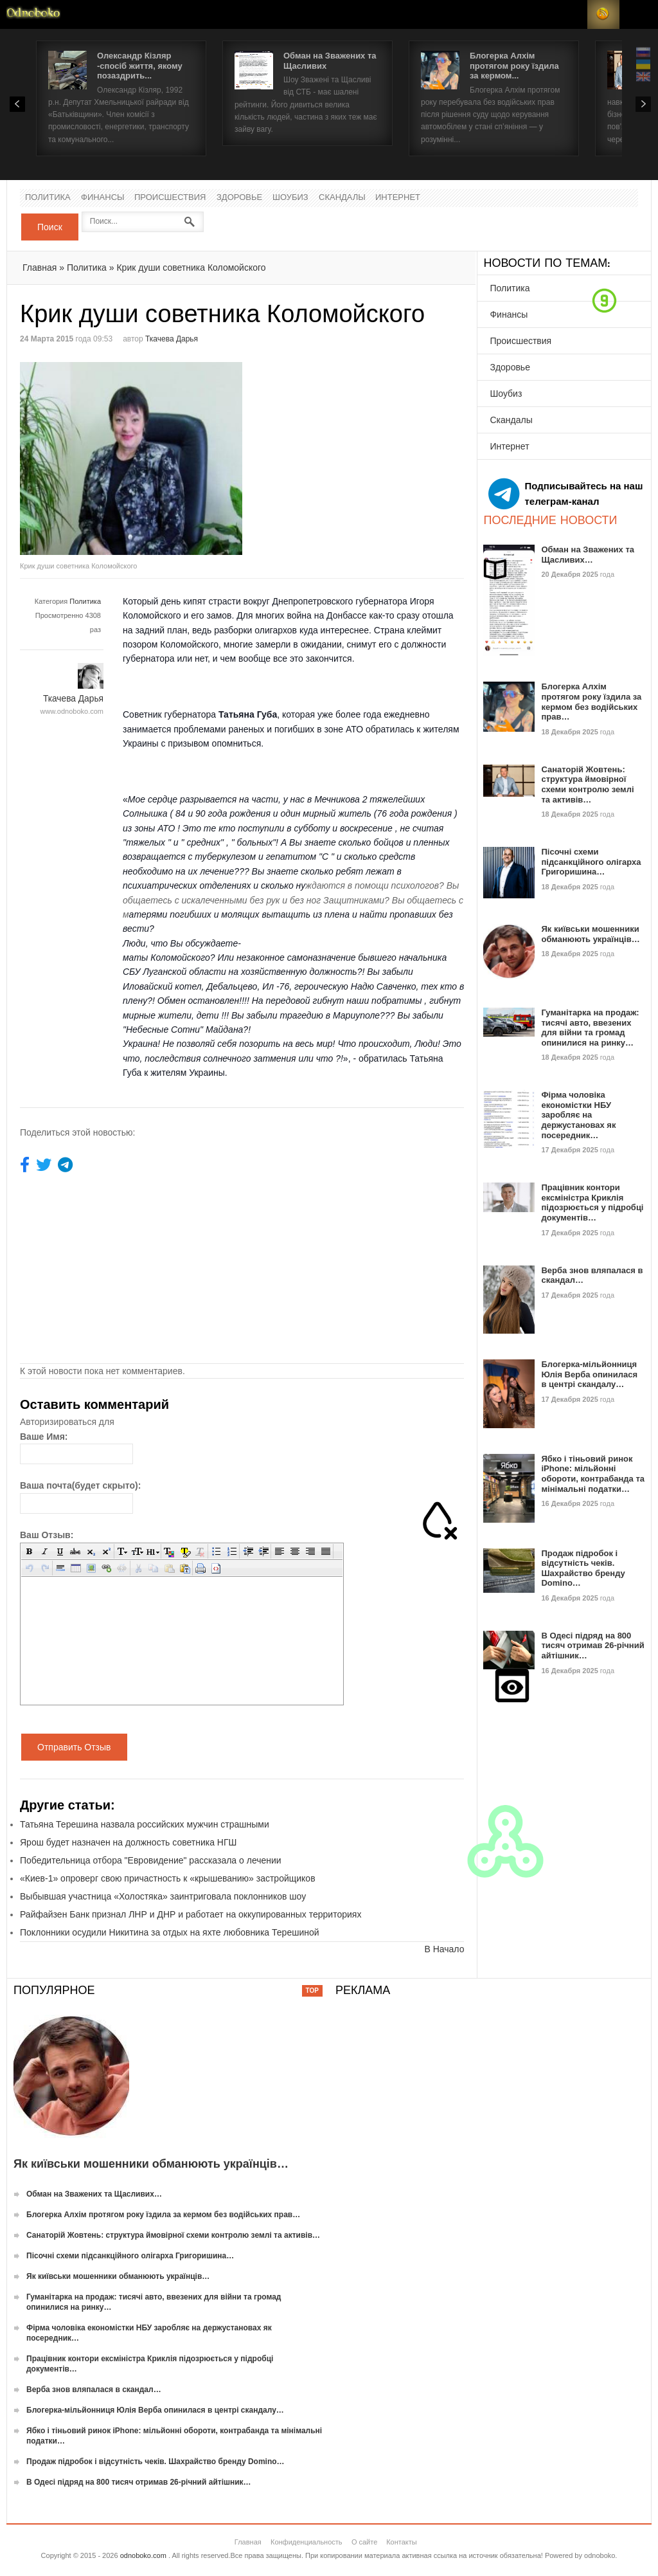  Describe the element at coordinates (437, 1519) in the screenshot. I see `disable water or liquid-related feature` at that location.